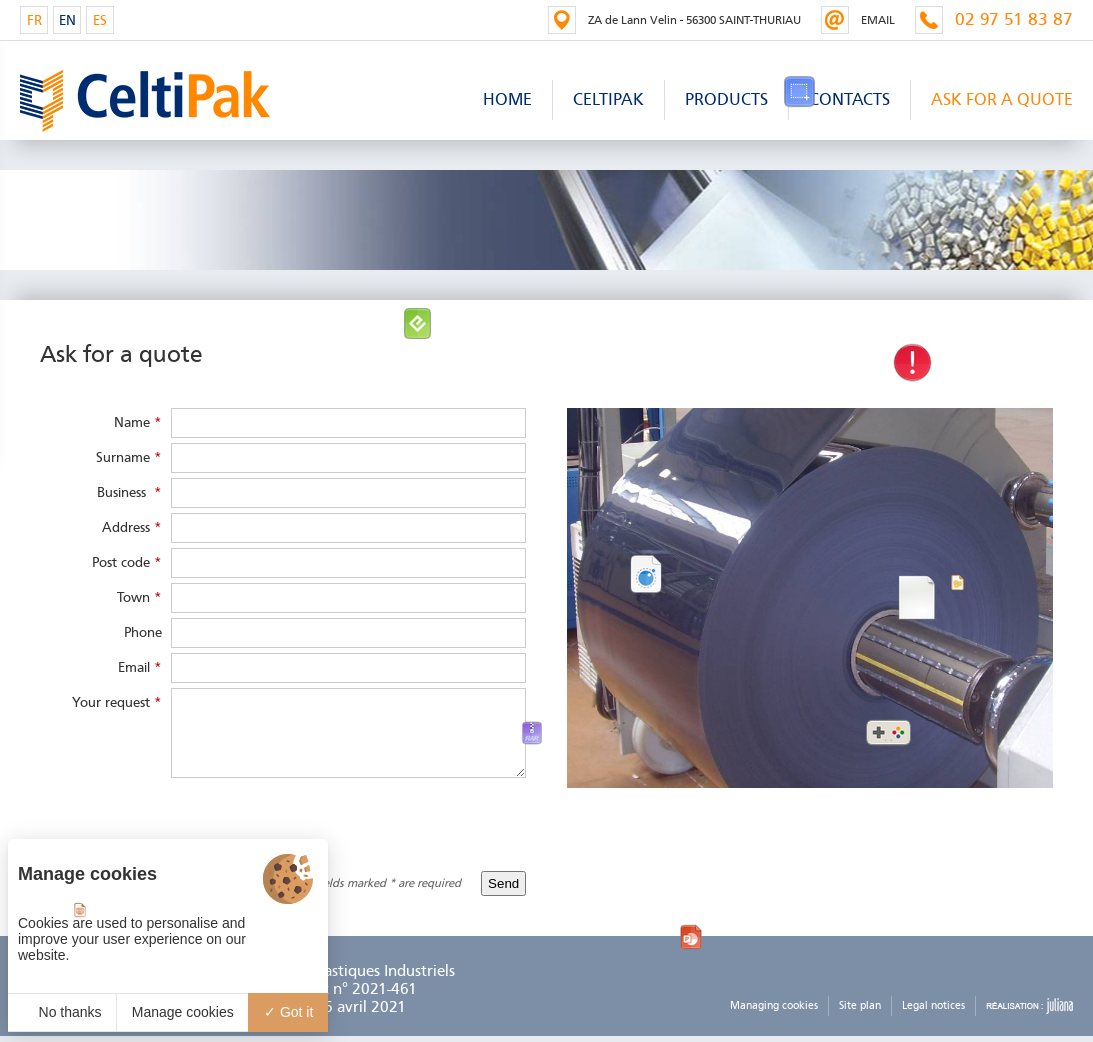 The width and height of the screenshot is (1093, 1042). I want to click on indicates a RAR compressed archive file, so click(532, 733).